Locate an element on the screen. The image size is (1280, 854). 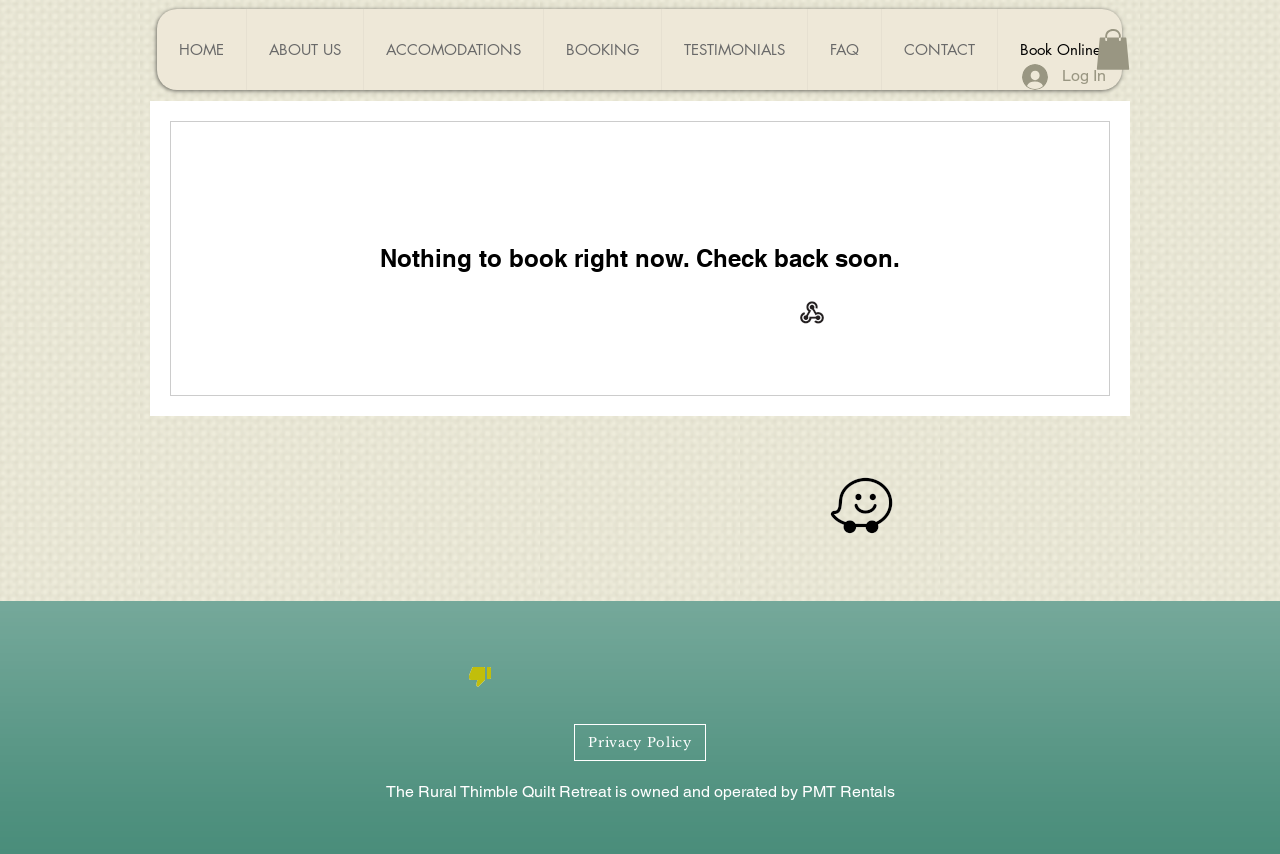
open Waze navigation app is located at coordinates (861, 505).